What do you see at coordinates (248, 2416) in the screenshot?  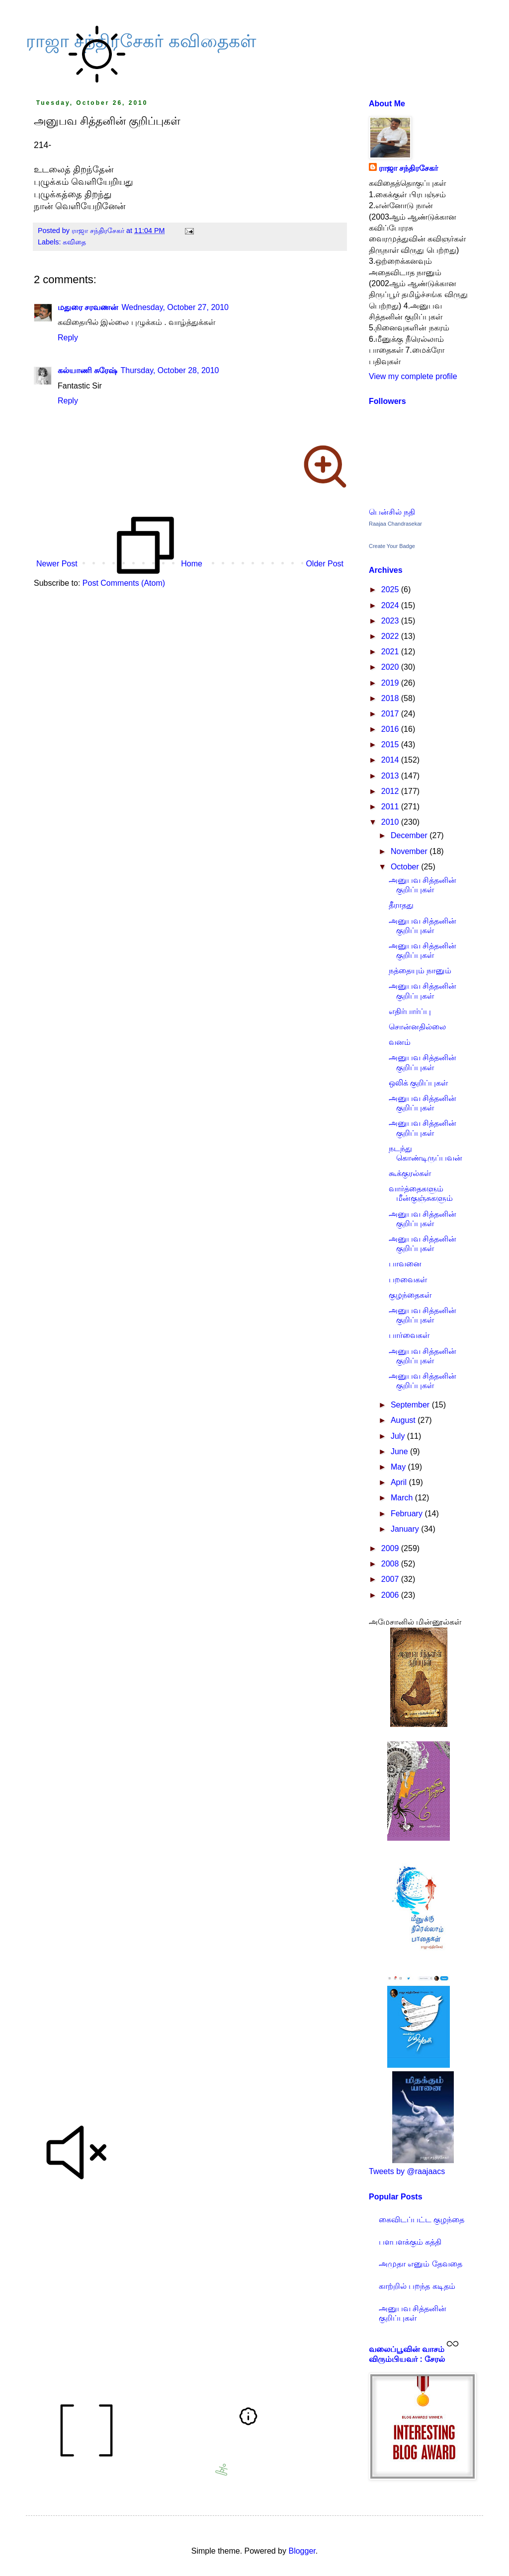 I see `view information or details` at bounding box center [248, 2416].